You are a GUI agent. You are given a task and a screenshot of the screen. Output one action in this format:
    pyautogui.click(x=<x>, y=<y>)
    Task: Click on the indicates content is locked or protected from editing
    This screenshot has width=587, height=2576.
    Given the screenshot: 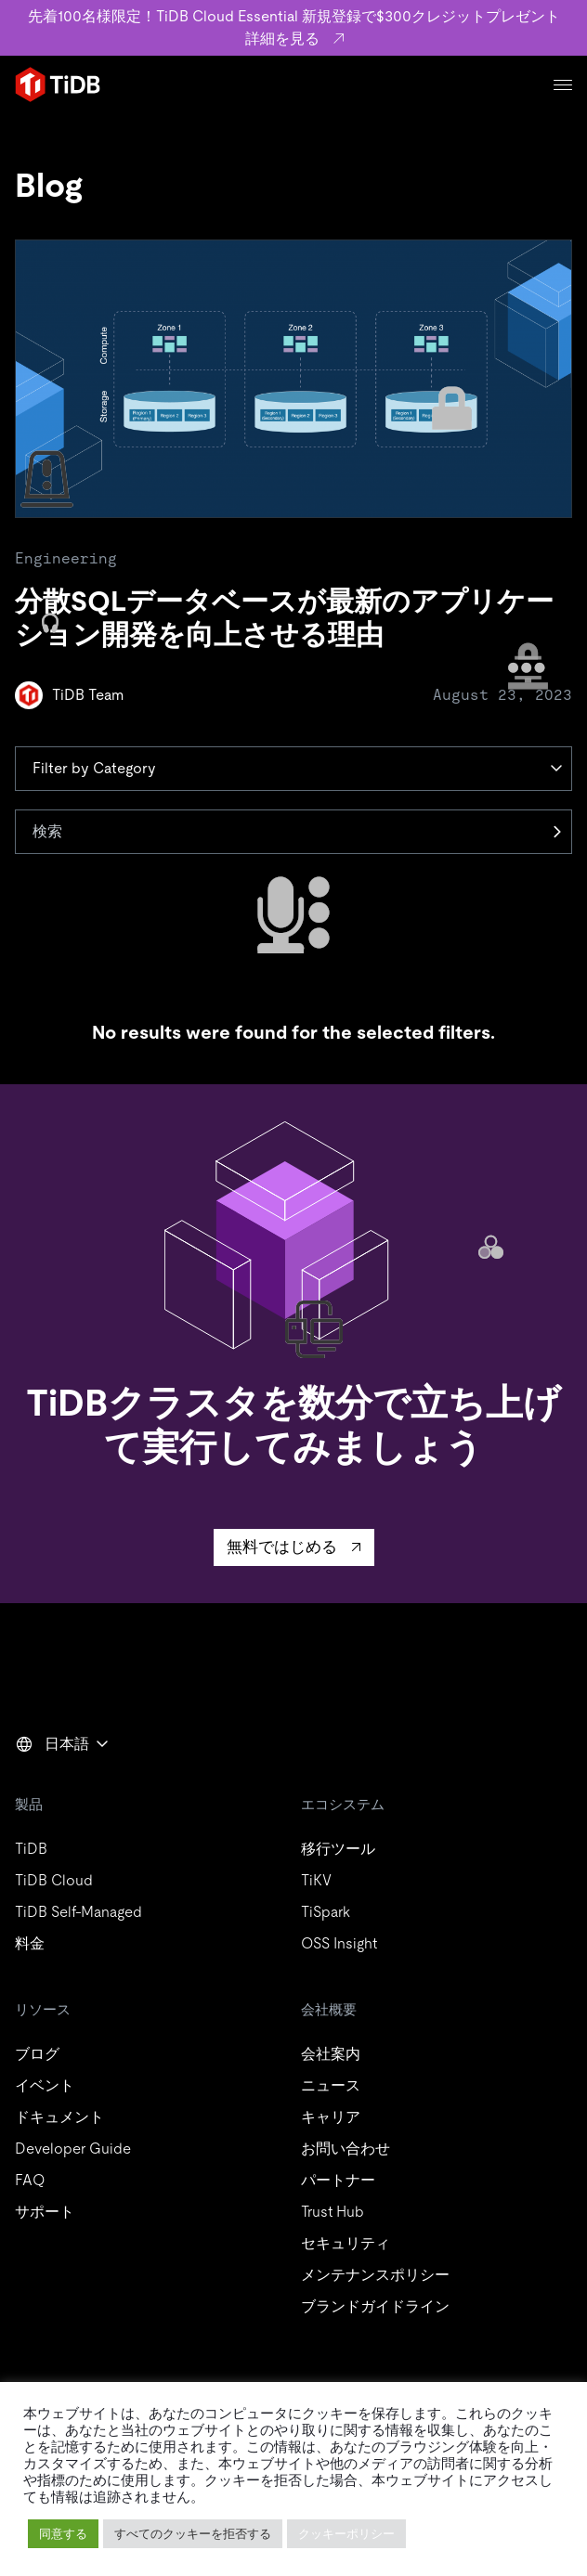 What is the action you would take?
    pyautogui.click(x=451, y=409)
    